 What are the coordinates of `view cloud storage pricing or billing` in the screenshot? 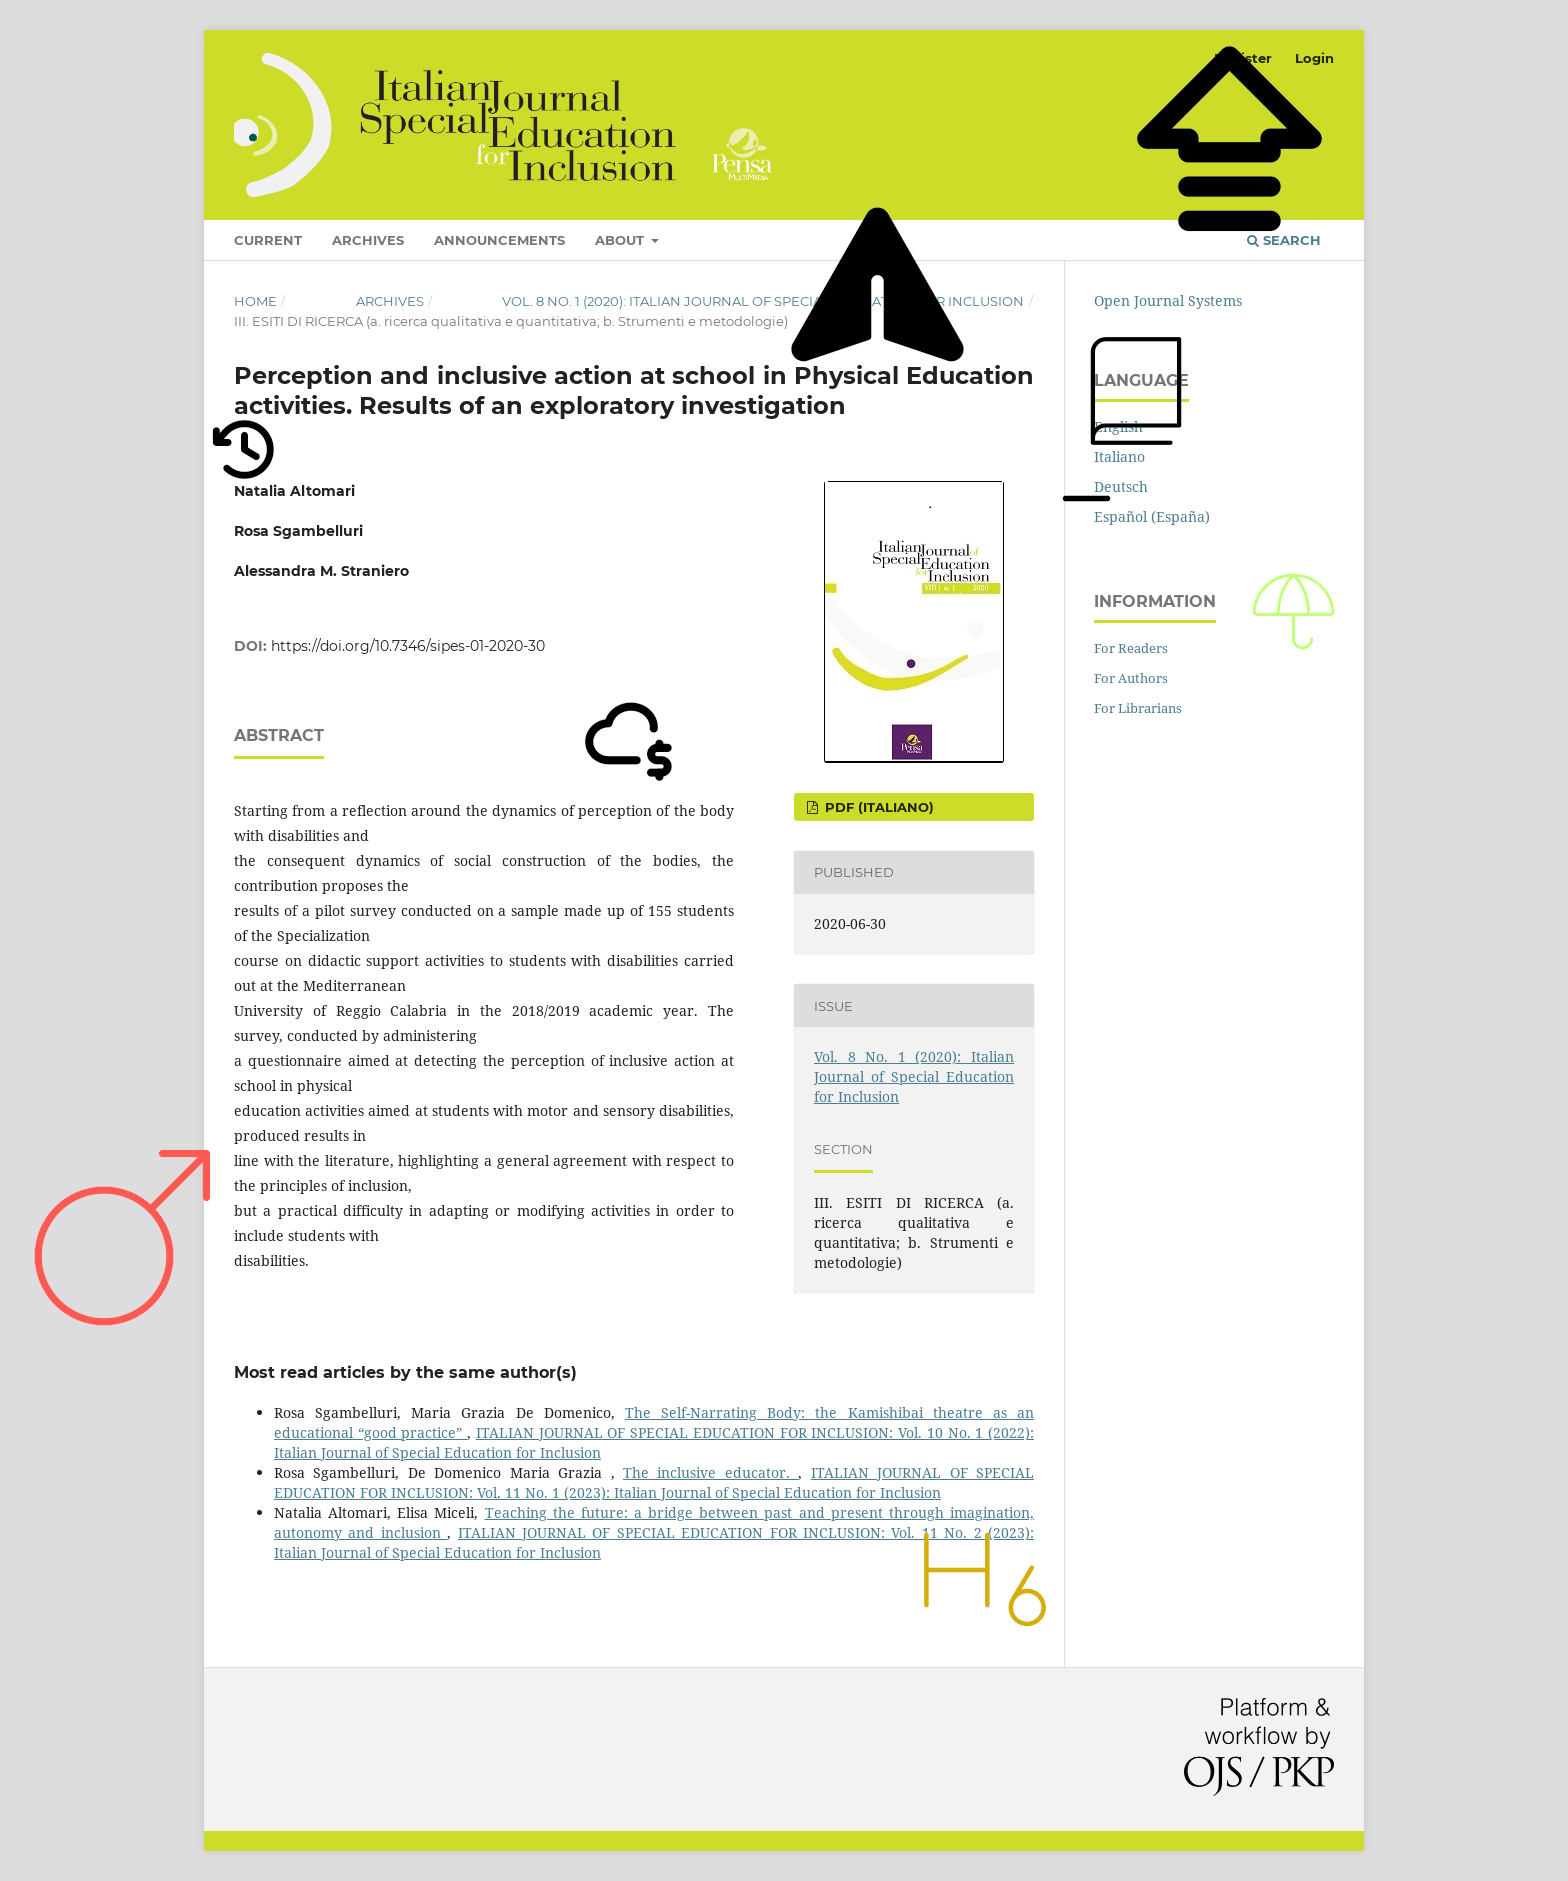 It's located at (630, 735).